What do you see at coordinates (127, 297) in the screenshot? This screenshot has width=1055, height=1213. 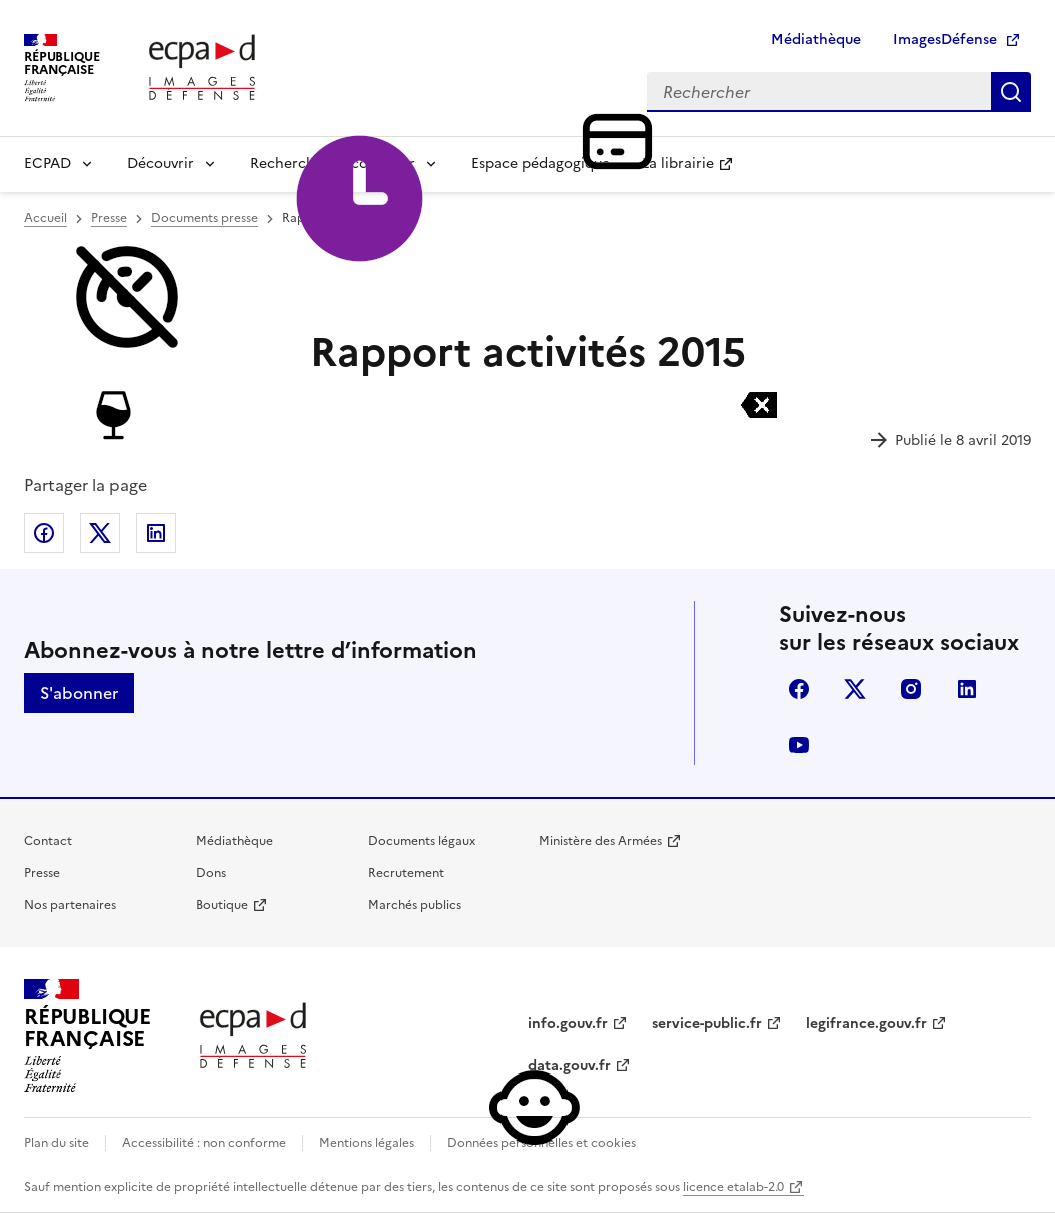 I see `performance monitoring disabled` at bounding box center [127, 297].